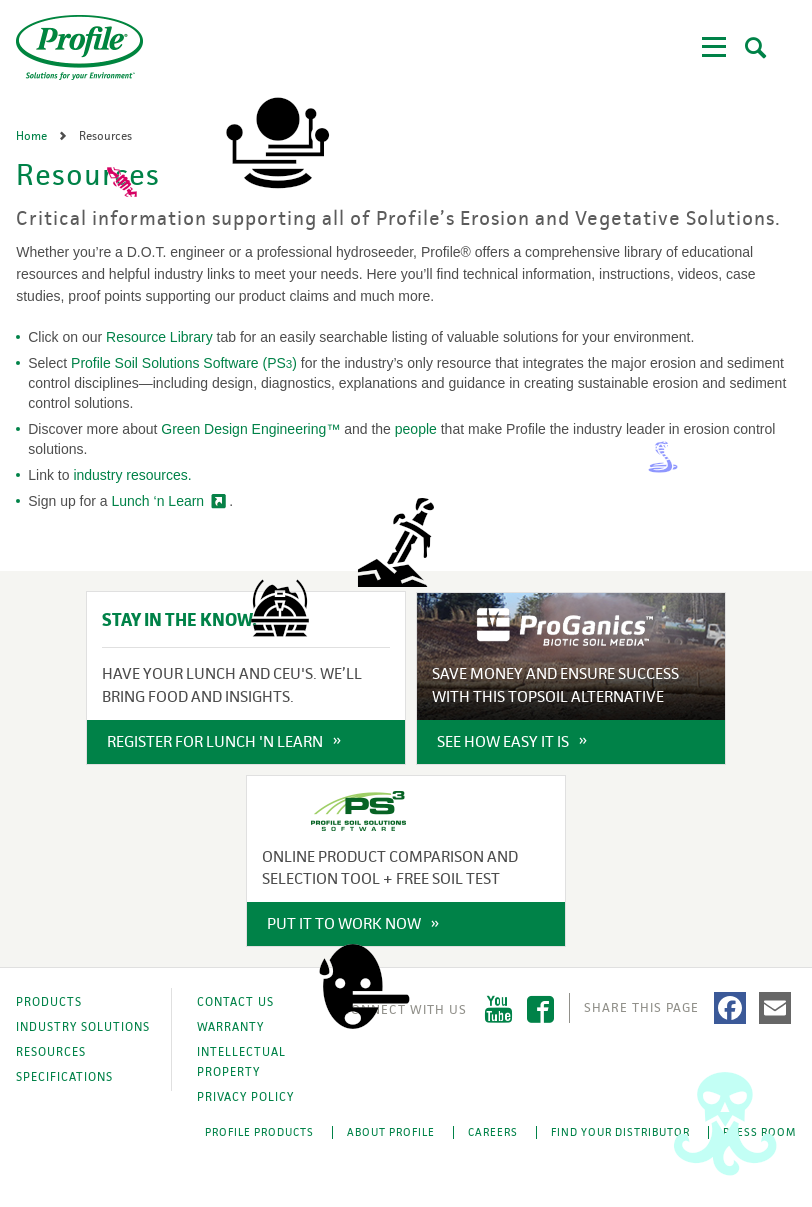 This screenshot has width=812, height=1207. What do you see at coordinates (278, 140) in the screenshot?
I see `view solar system or planetary model` at bounding box center [278, 140].